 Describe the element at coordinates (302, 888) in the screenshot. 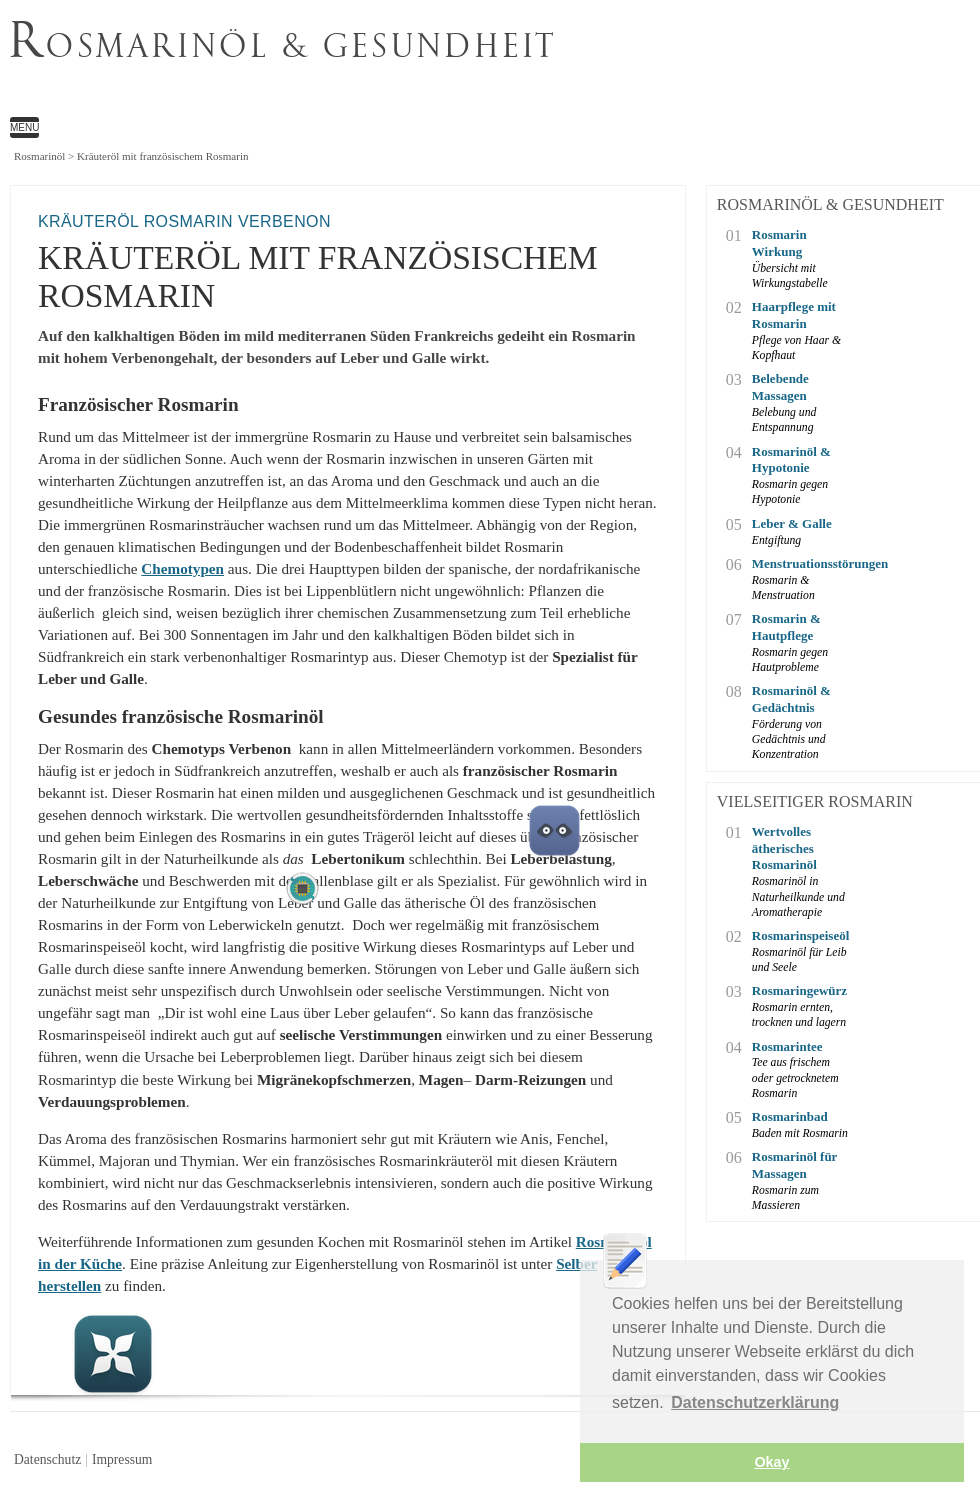

I see `access hardware driver settings` at that location.